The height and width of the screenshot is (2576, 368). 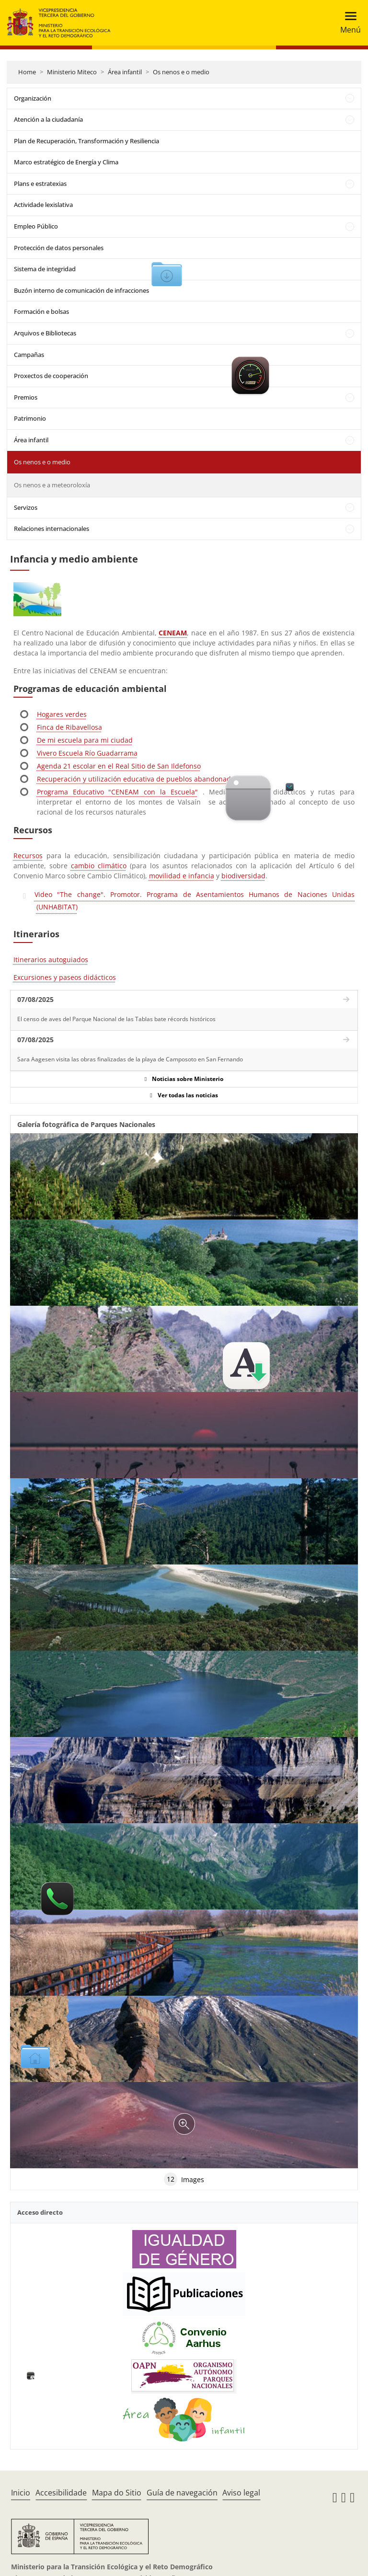 What do you see at coordinates (246, 1366) in the screenshot?
I see `download and install new fonts` at bounding box center [246, 1366].